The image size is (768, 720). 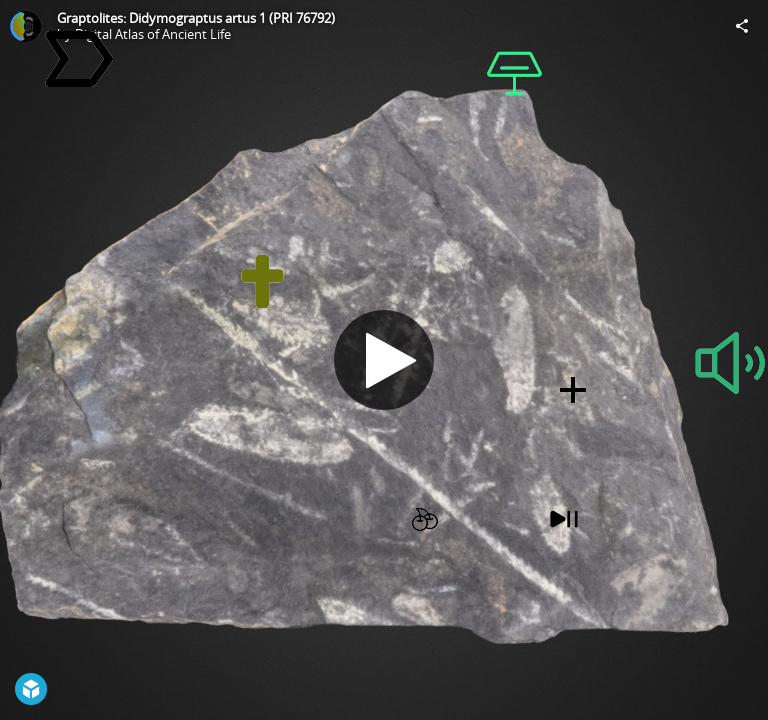 What do you see at coordinates (573, 390) in the screenshot?
I see `add a new item` at bounding box center [573, 390].